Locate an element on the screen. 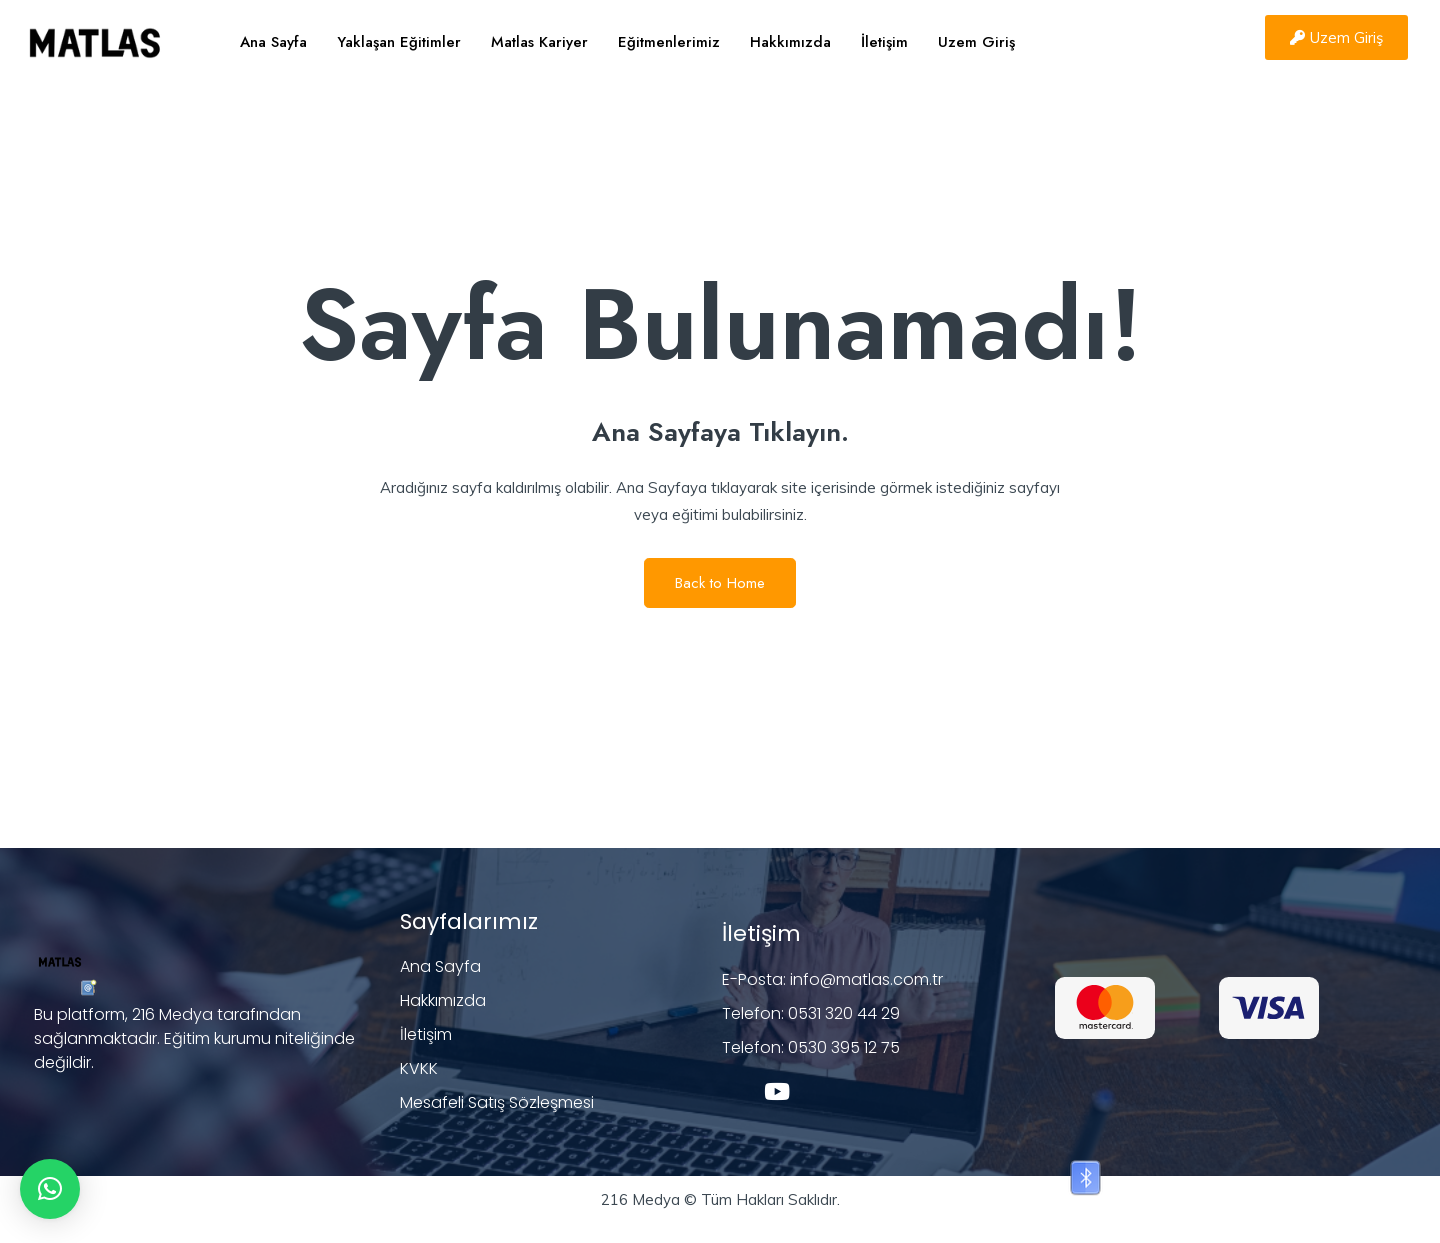 This screenshot has height=1243, width=1440. create a new contact in address book is located at coordinates (87, 988).